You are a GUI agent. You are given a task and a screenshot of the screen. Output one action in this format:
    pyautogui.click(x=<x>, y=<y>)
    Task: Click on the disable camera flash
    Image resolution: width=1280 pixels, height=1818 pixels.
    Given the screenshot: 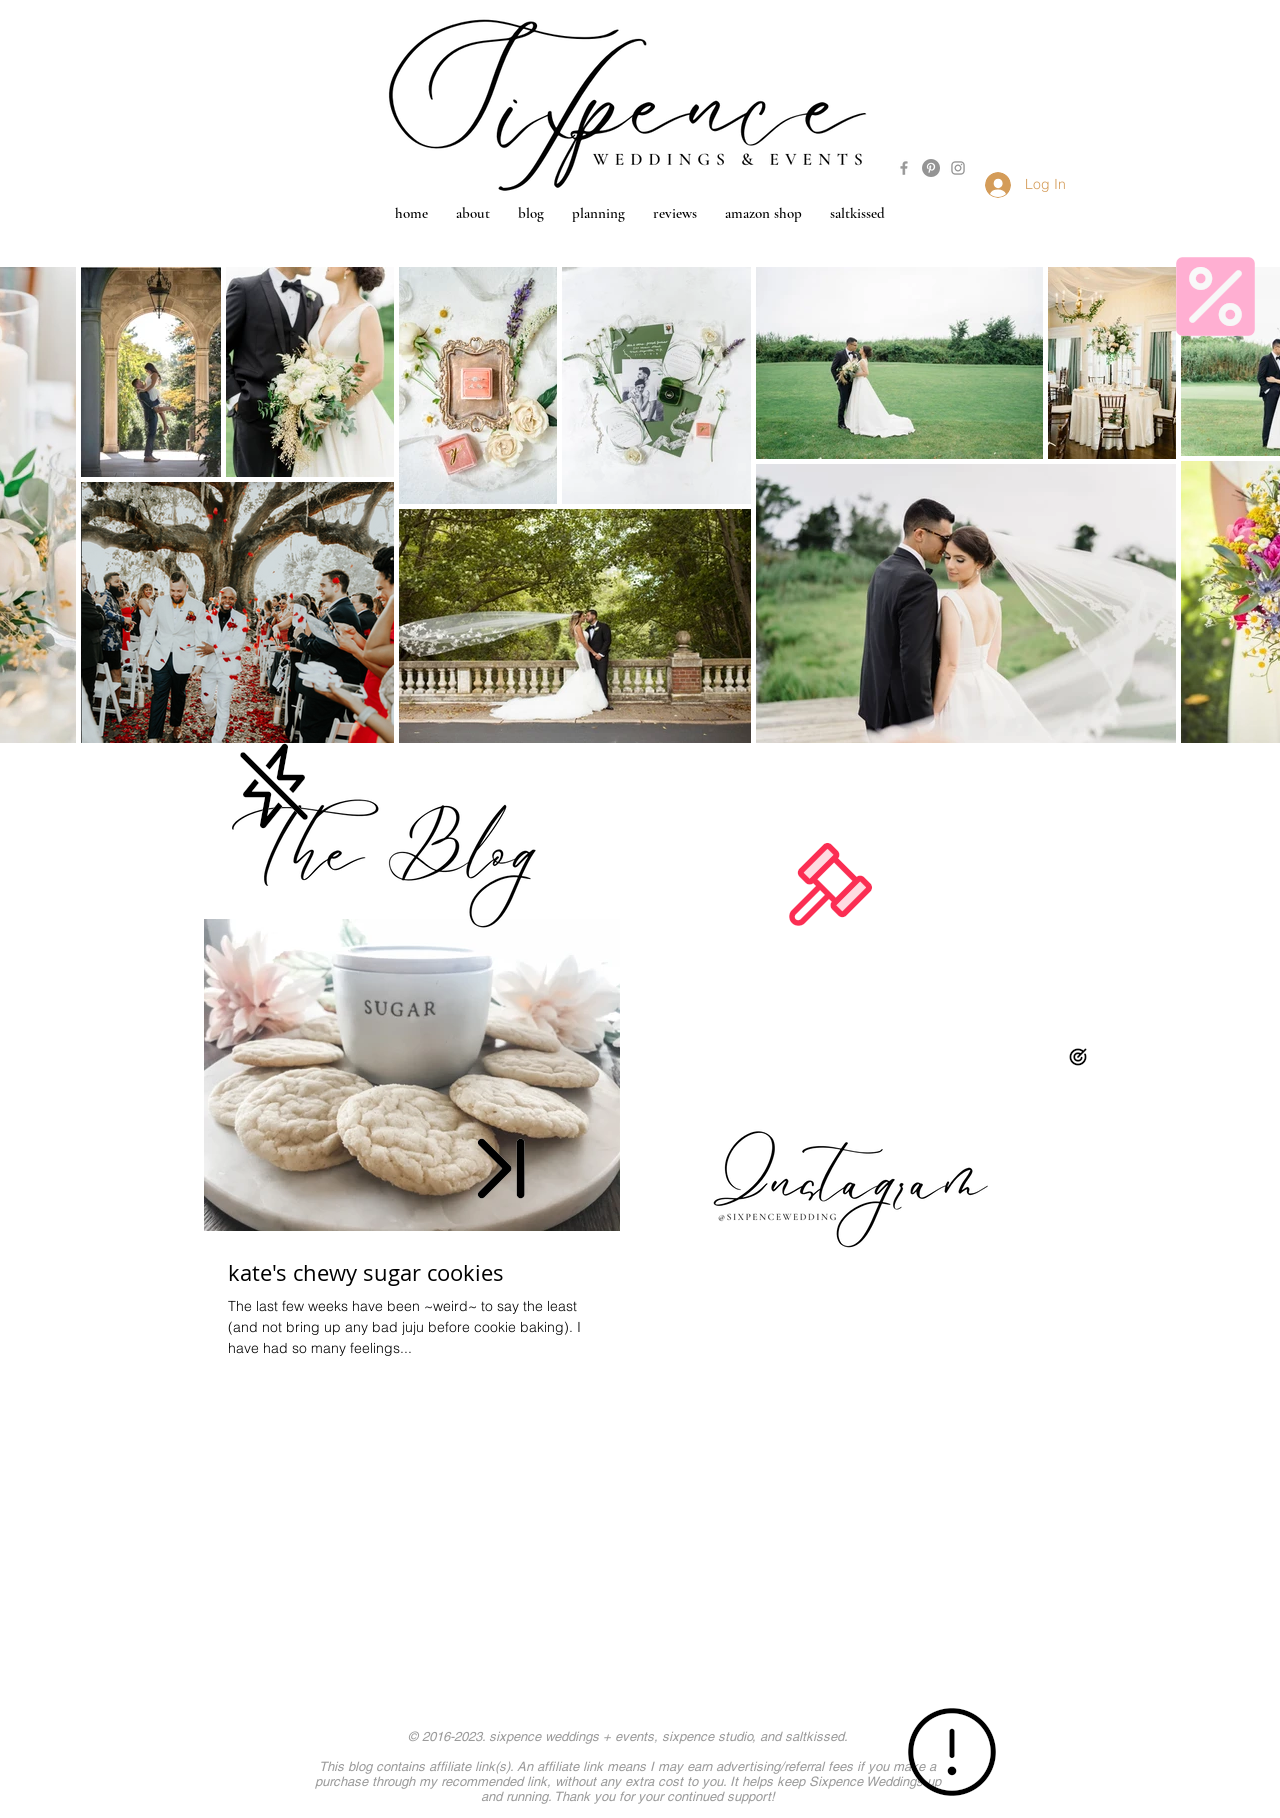 What is the action you would take?
    pyautogui.click(x=274, y=786)
    